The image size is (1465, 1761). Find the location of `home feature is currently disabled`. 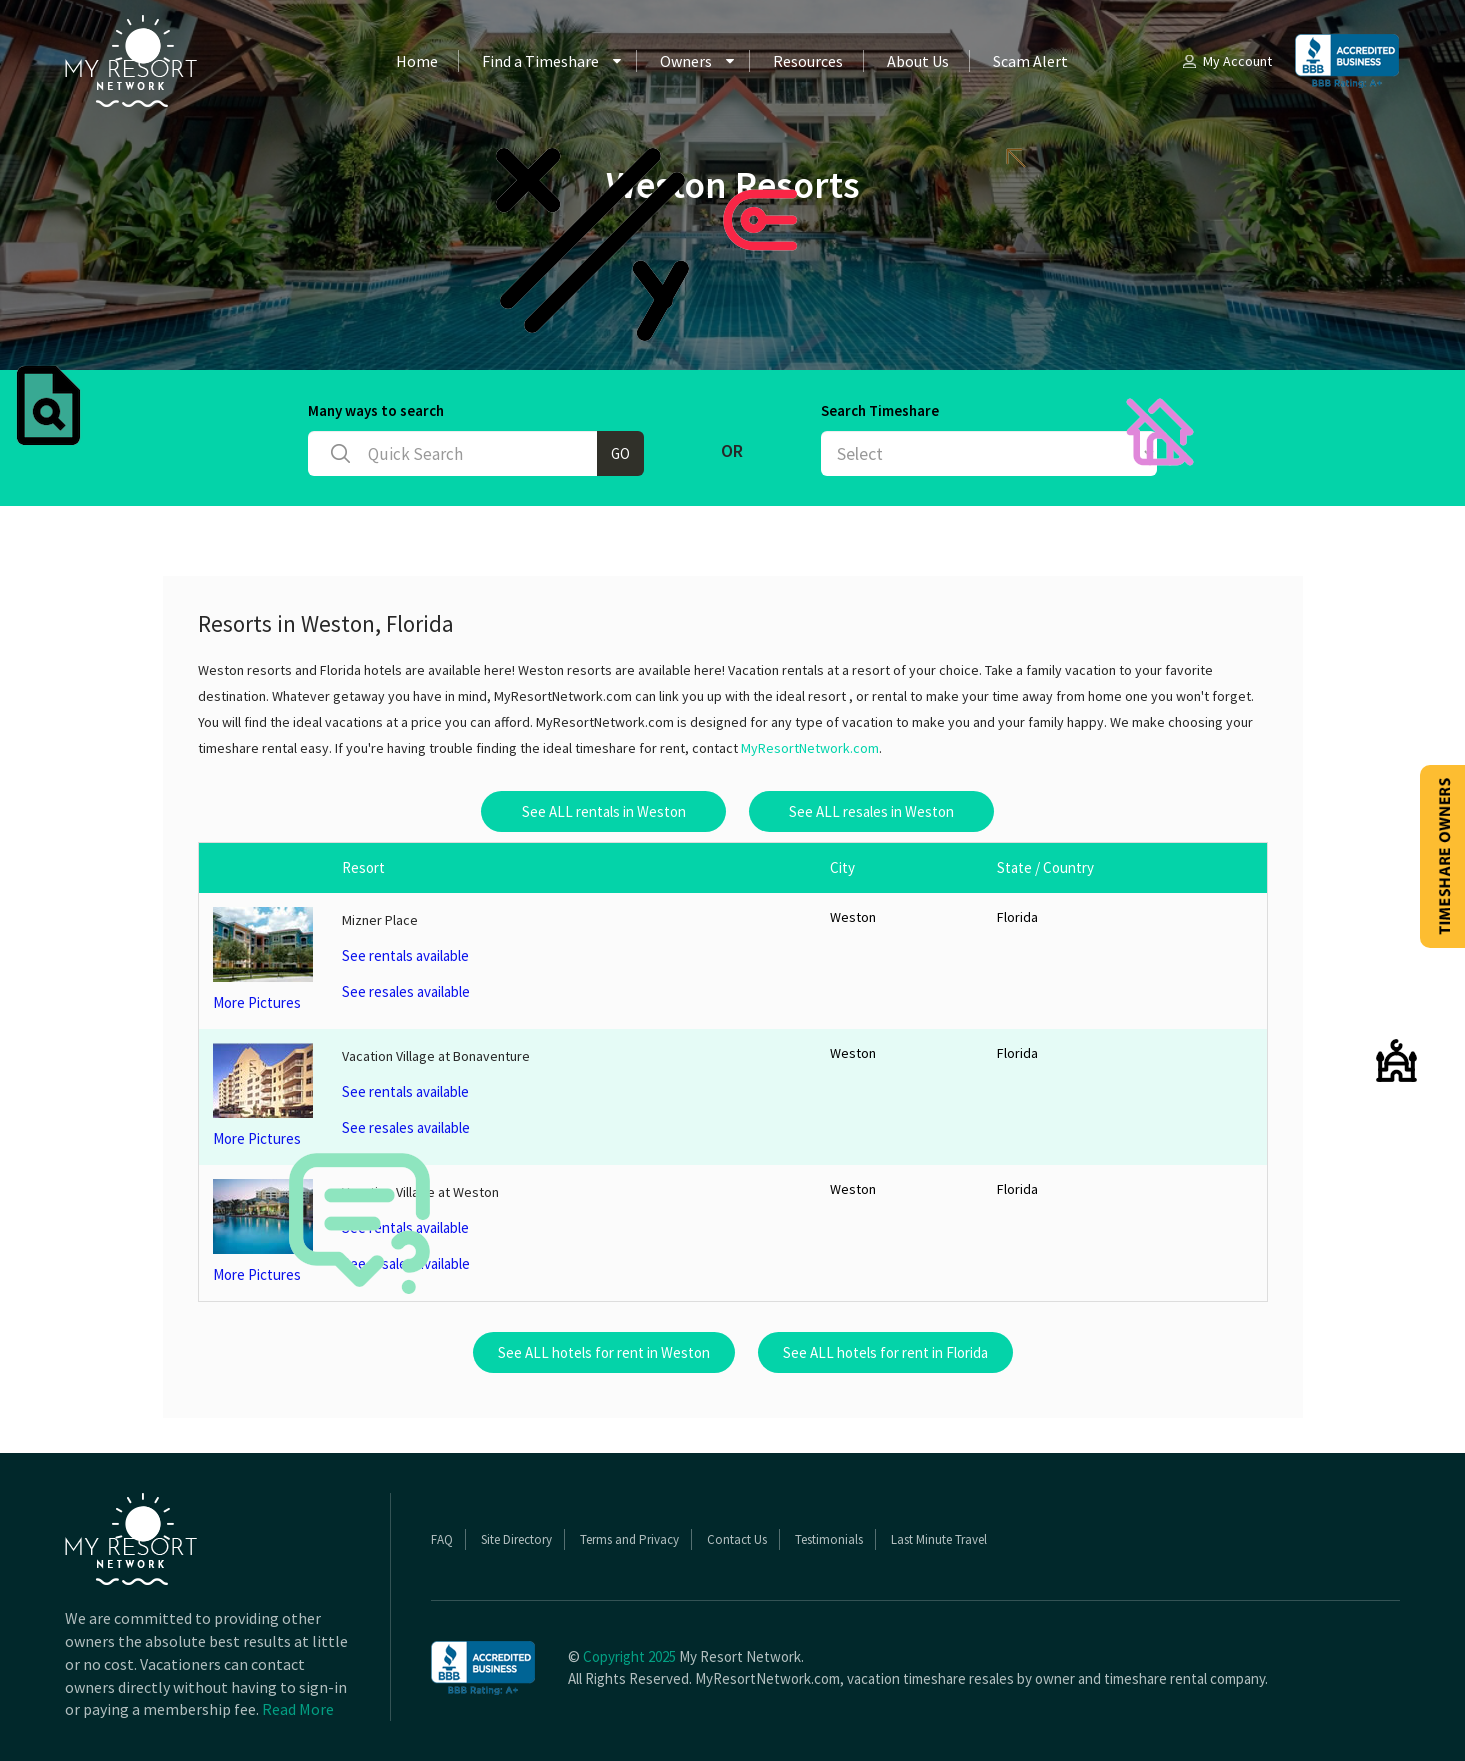

home feature is currently disabled is located at coordinates (1160, 432).